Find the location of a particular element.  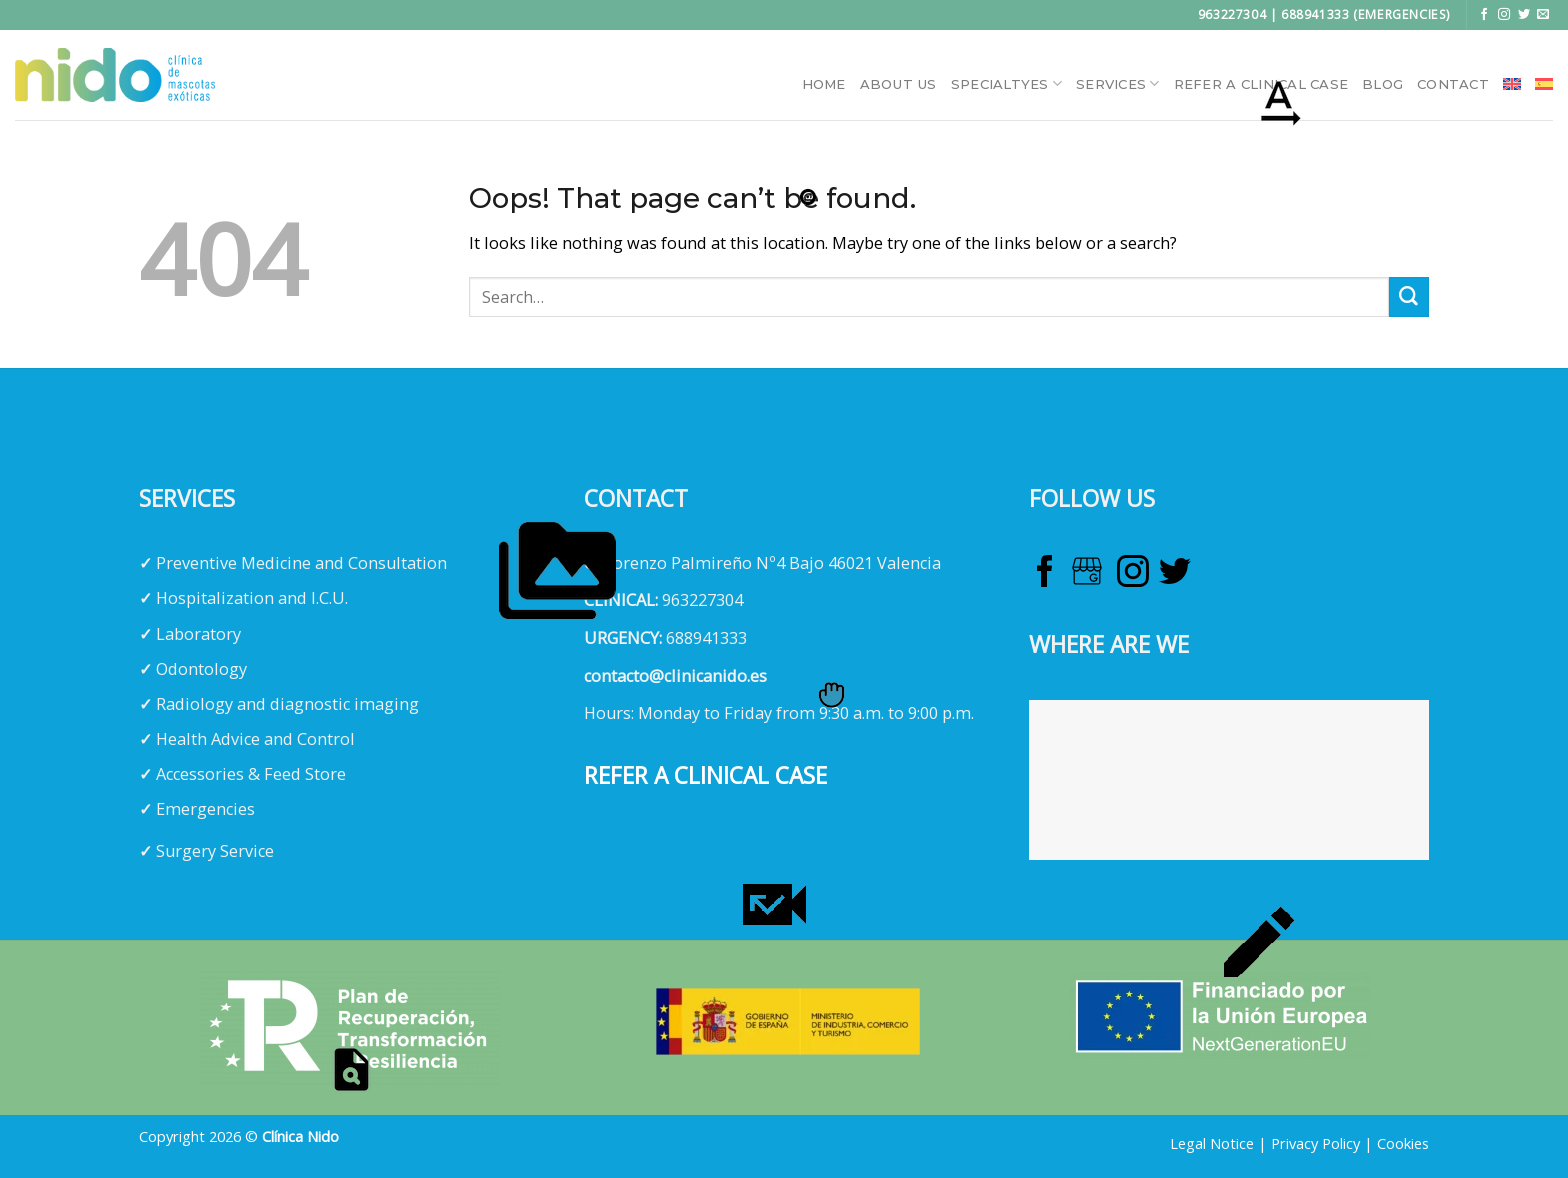

edit this item is located at coordinates (1258, 942).